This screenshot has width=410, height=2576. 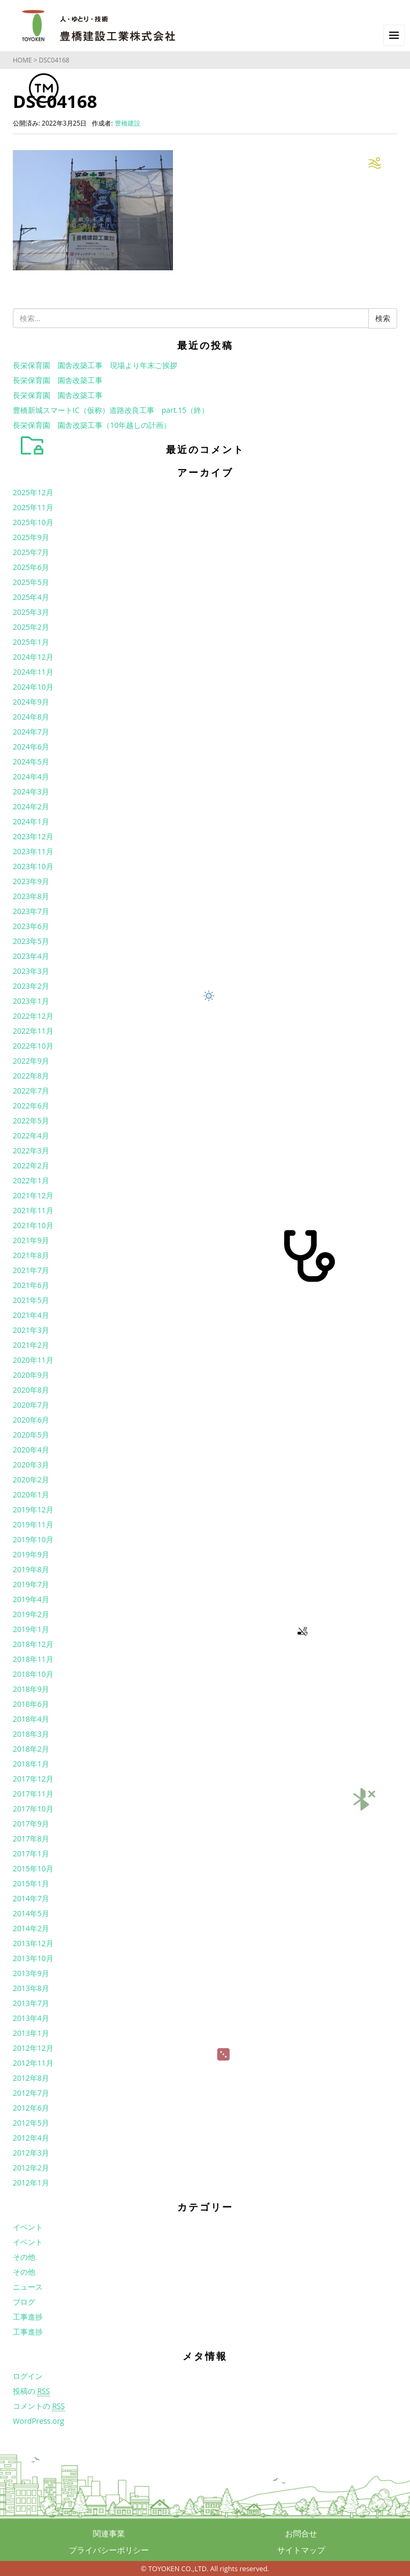 I want to click on indicates a dice roll result of three, so click(x=223, y=2054).